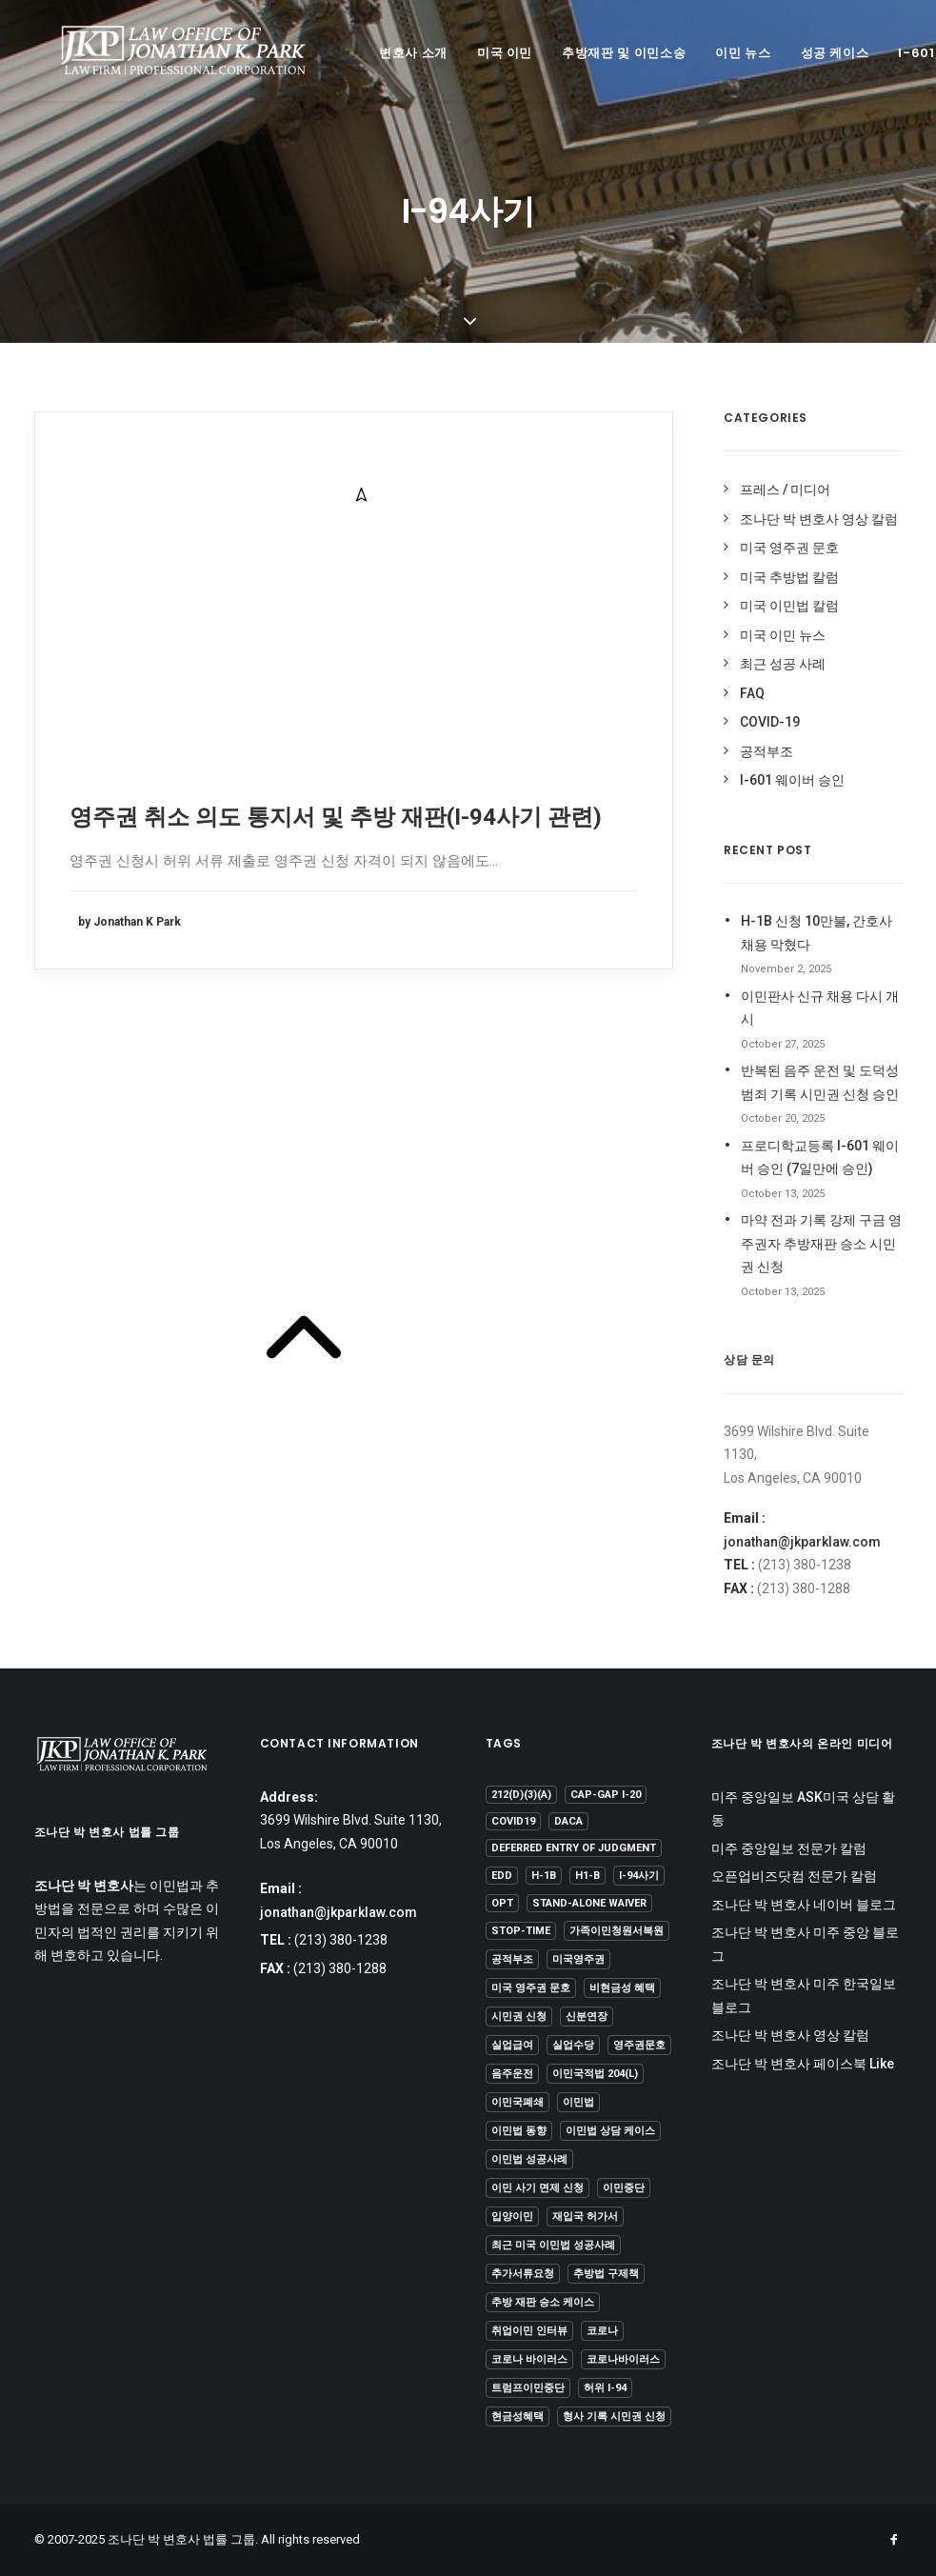  What do you see at coordinates (361, 494) in the screenshot?
I see `navigate to current location` at bounding box center [361, 494].